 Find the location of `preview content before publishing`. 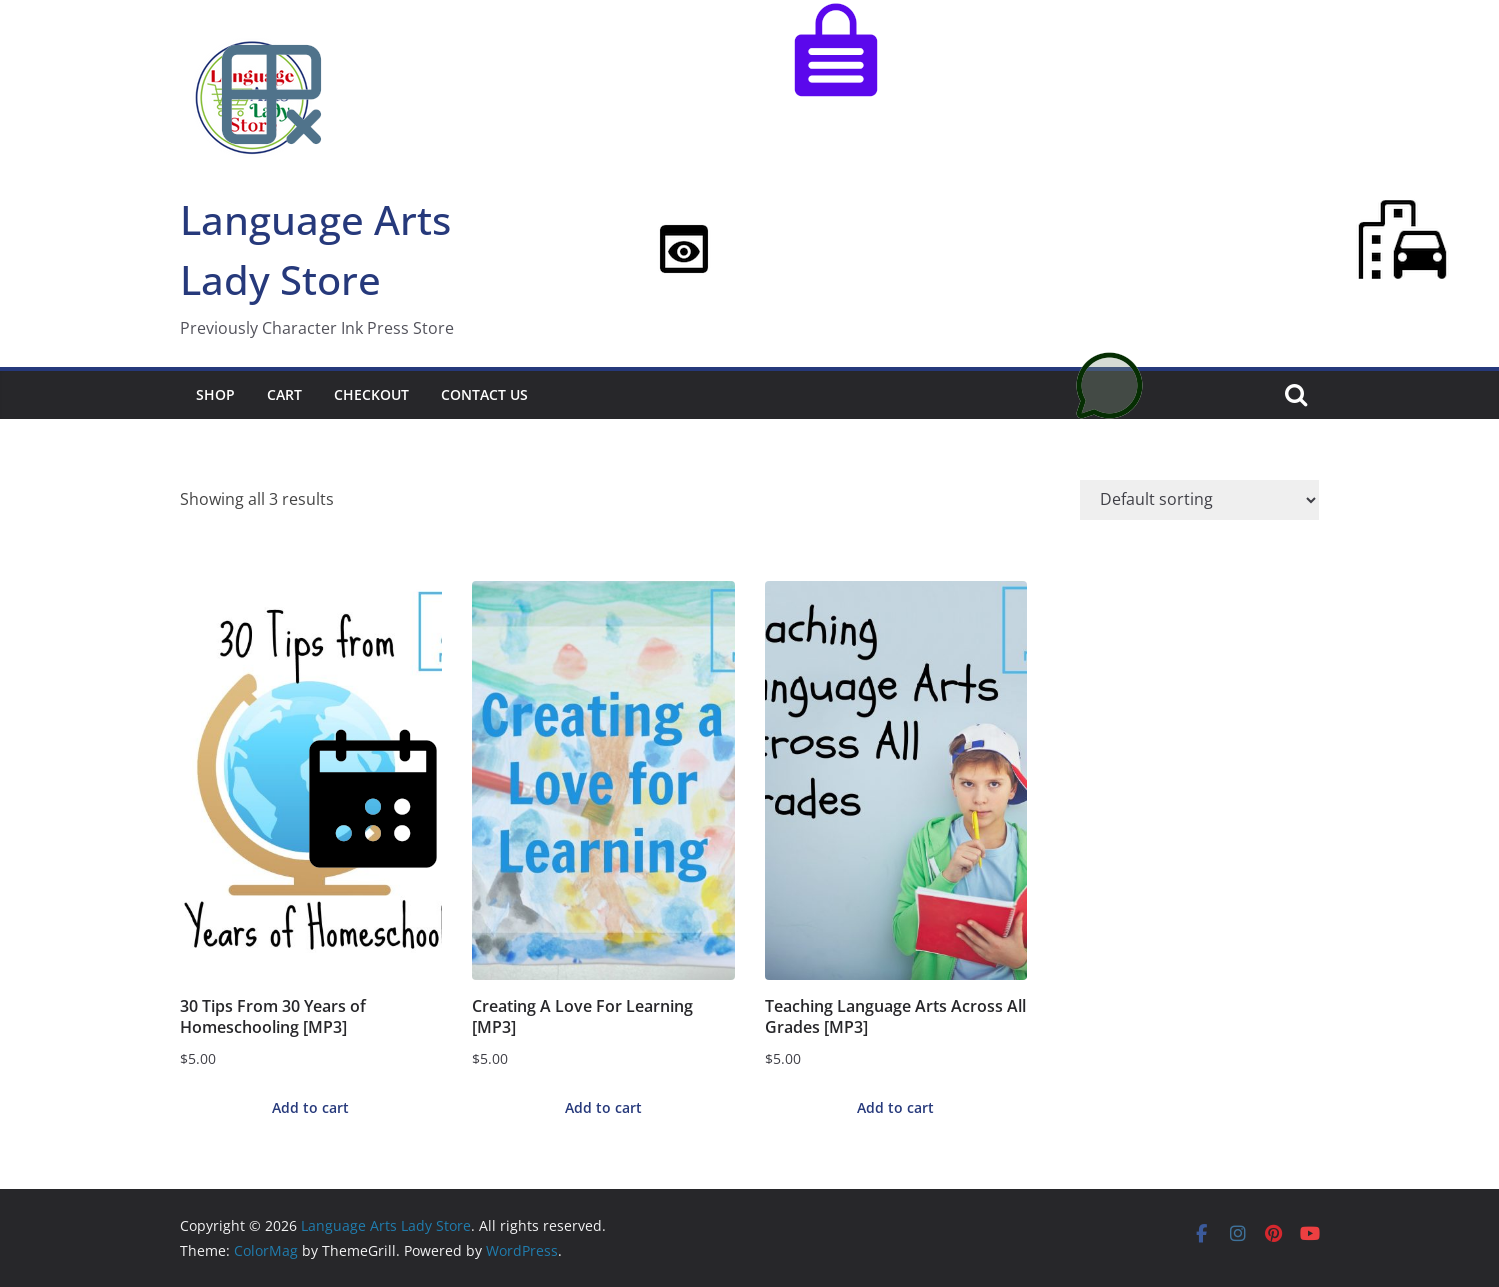

preview content before publishing is located at coordinates (684, 249).